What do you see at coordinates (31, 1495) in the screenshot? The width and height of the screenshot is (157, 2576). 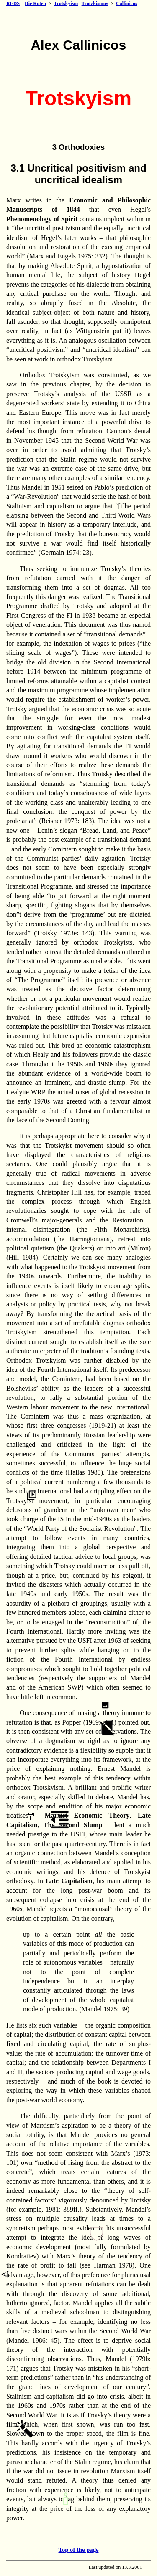 I see `access your video library` at bounding box center [31, 1495].